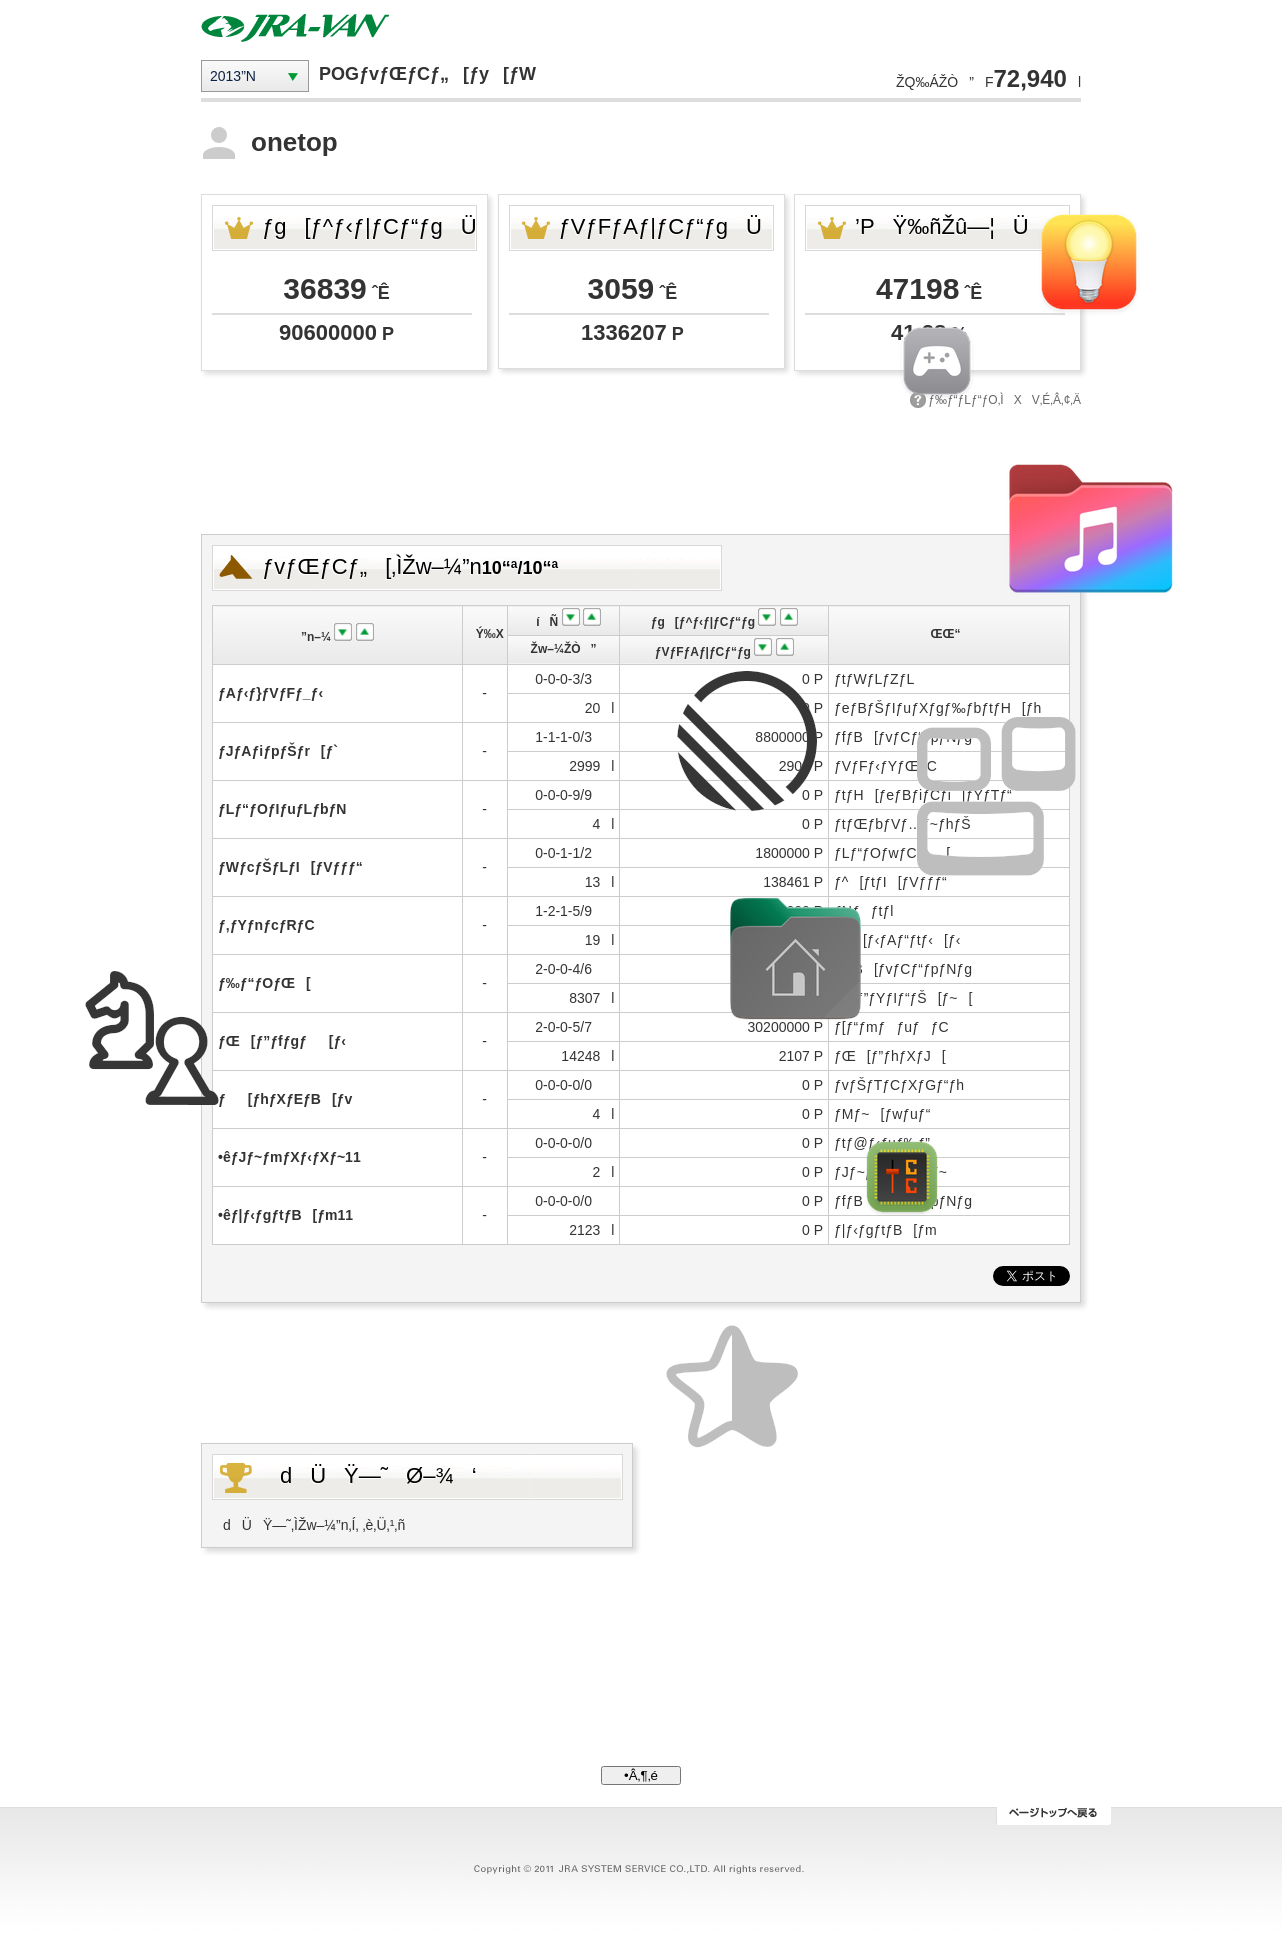 This screenshot has width=1282, height=1946. I want to click on access your home folder, so click(795, 958).